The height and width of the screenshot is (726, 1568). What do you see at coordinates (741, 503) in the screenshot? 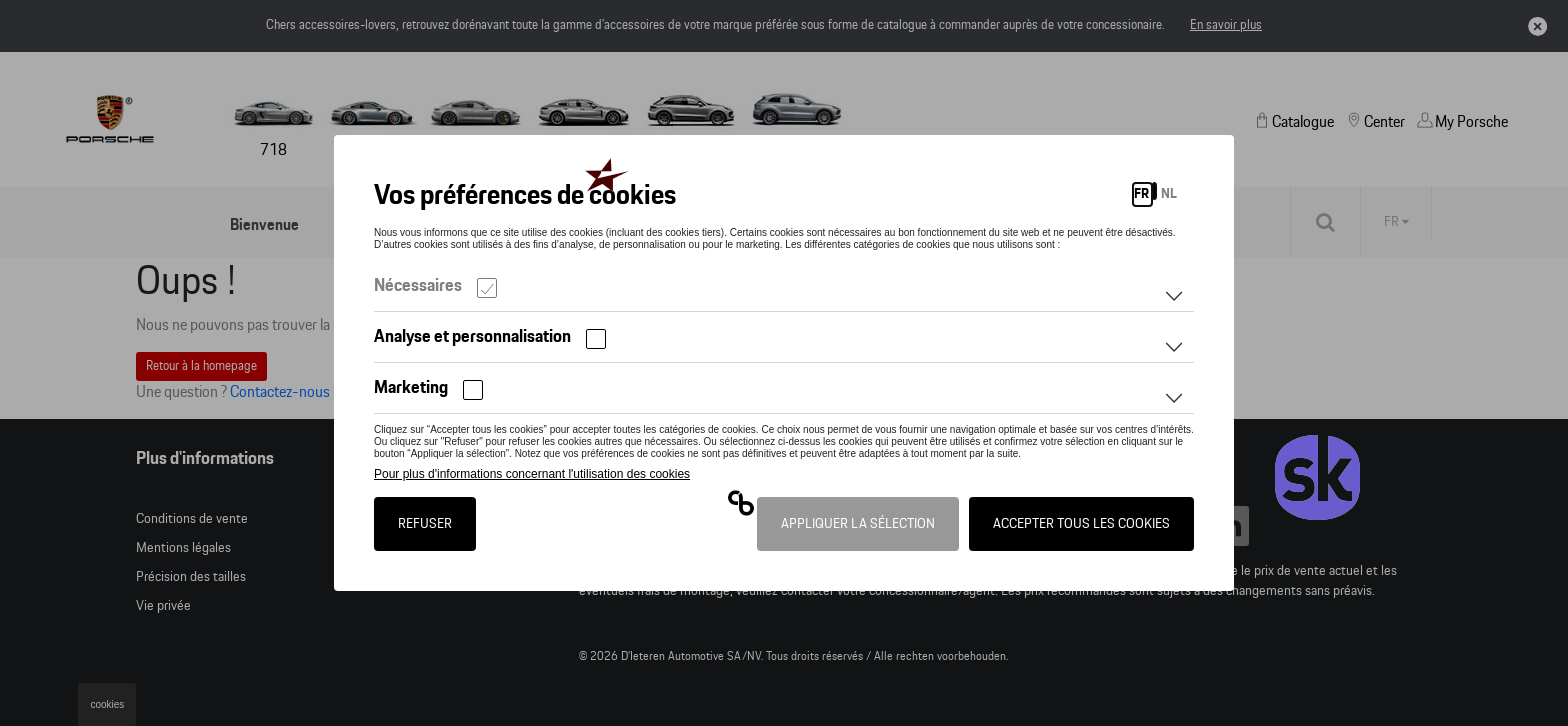
I see `cloudbees company logo` at bounding box center [741, 503].